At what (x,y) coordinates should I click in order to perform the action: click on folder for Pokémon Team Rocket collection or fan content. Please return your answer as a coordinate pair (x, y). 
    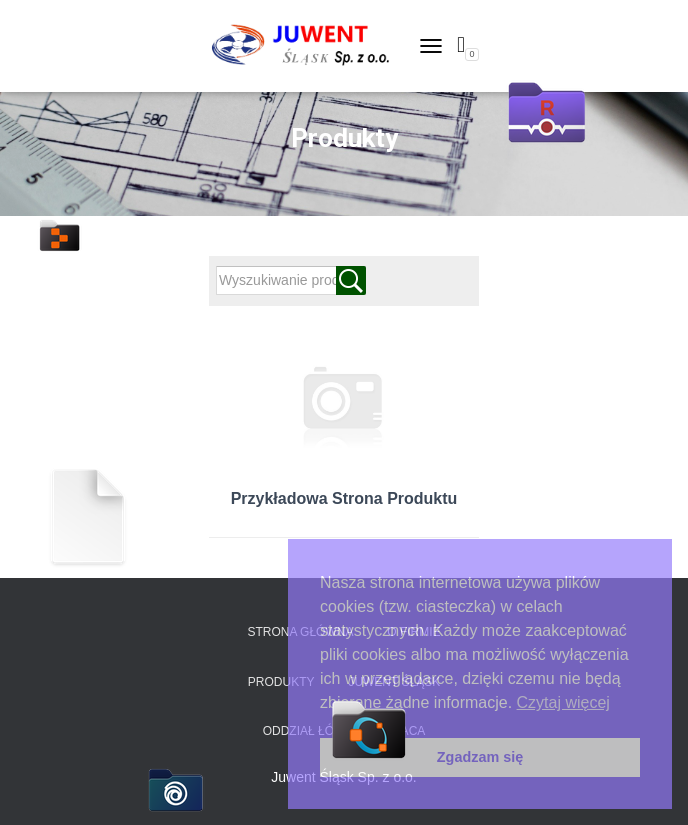
    Looking at the image, I should click on (546, 114).